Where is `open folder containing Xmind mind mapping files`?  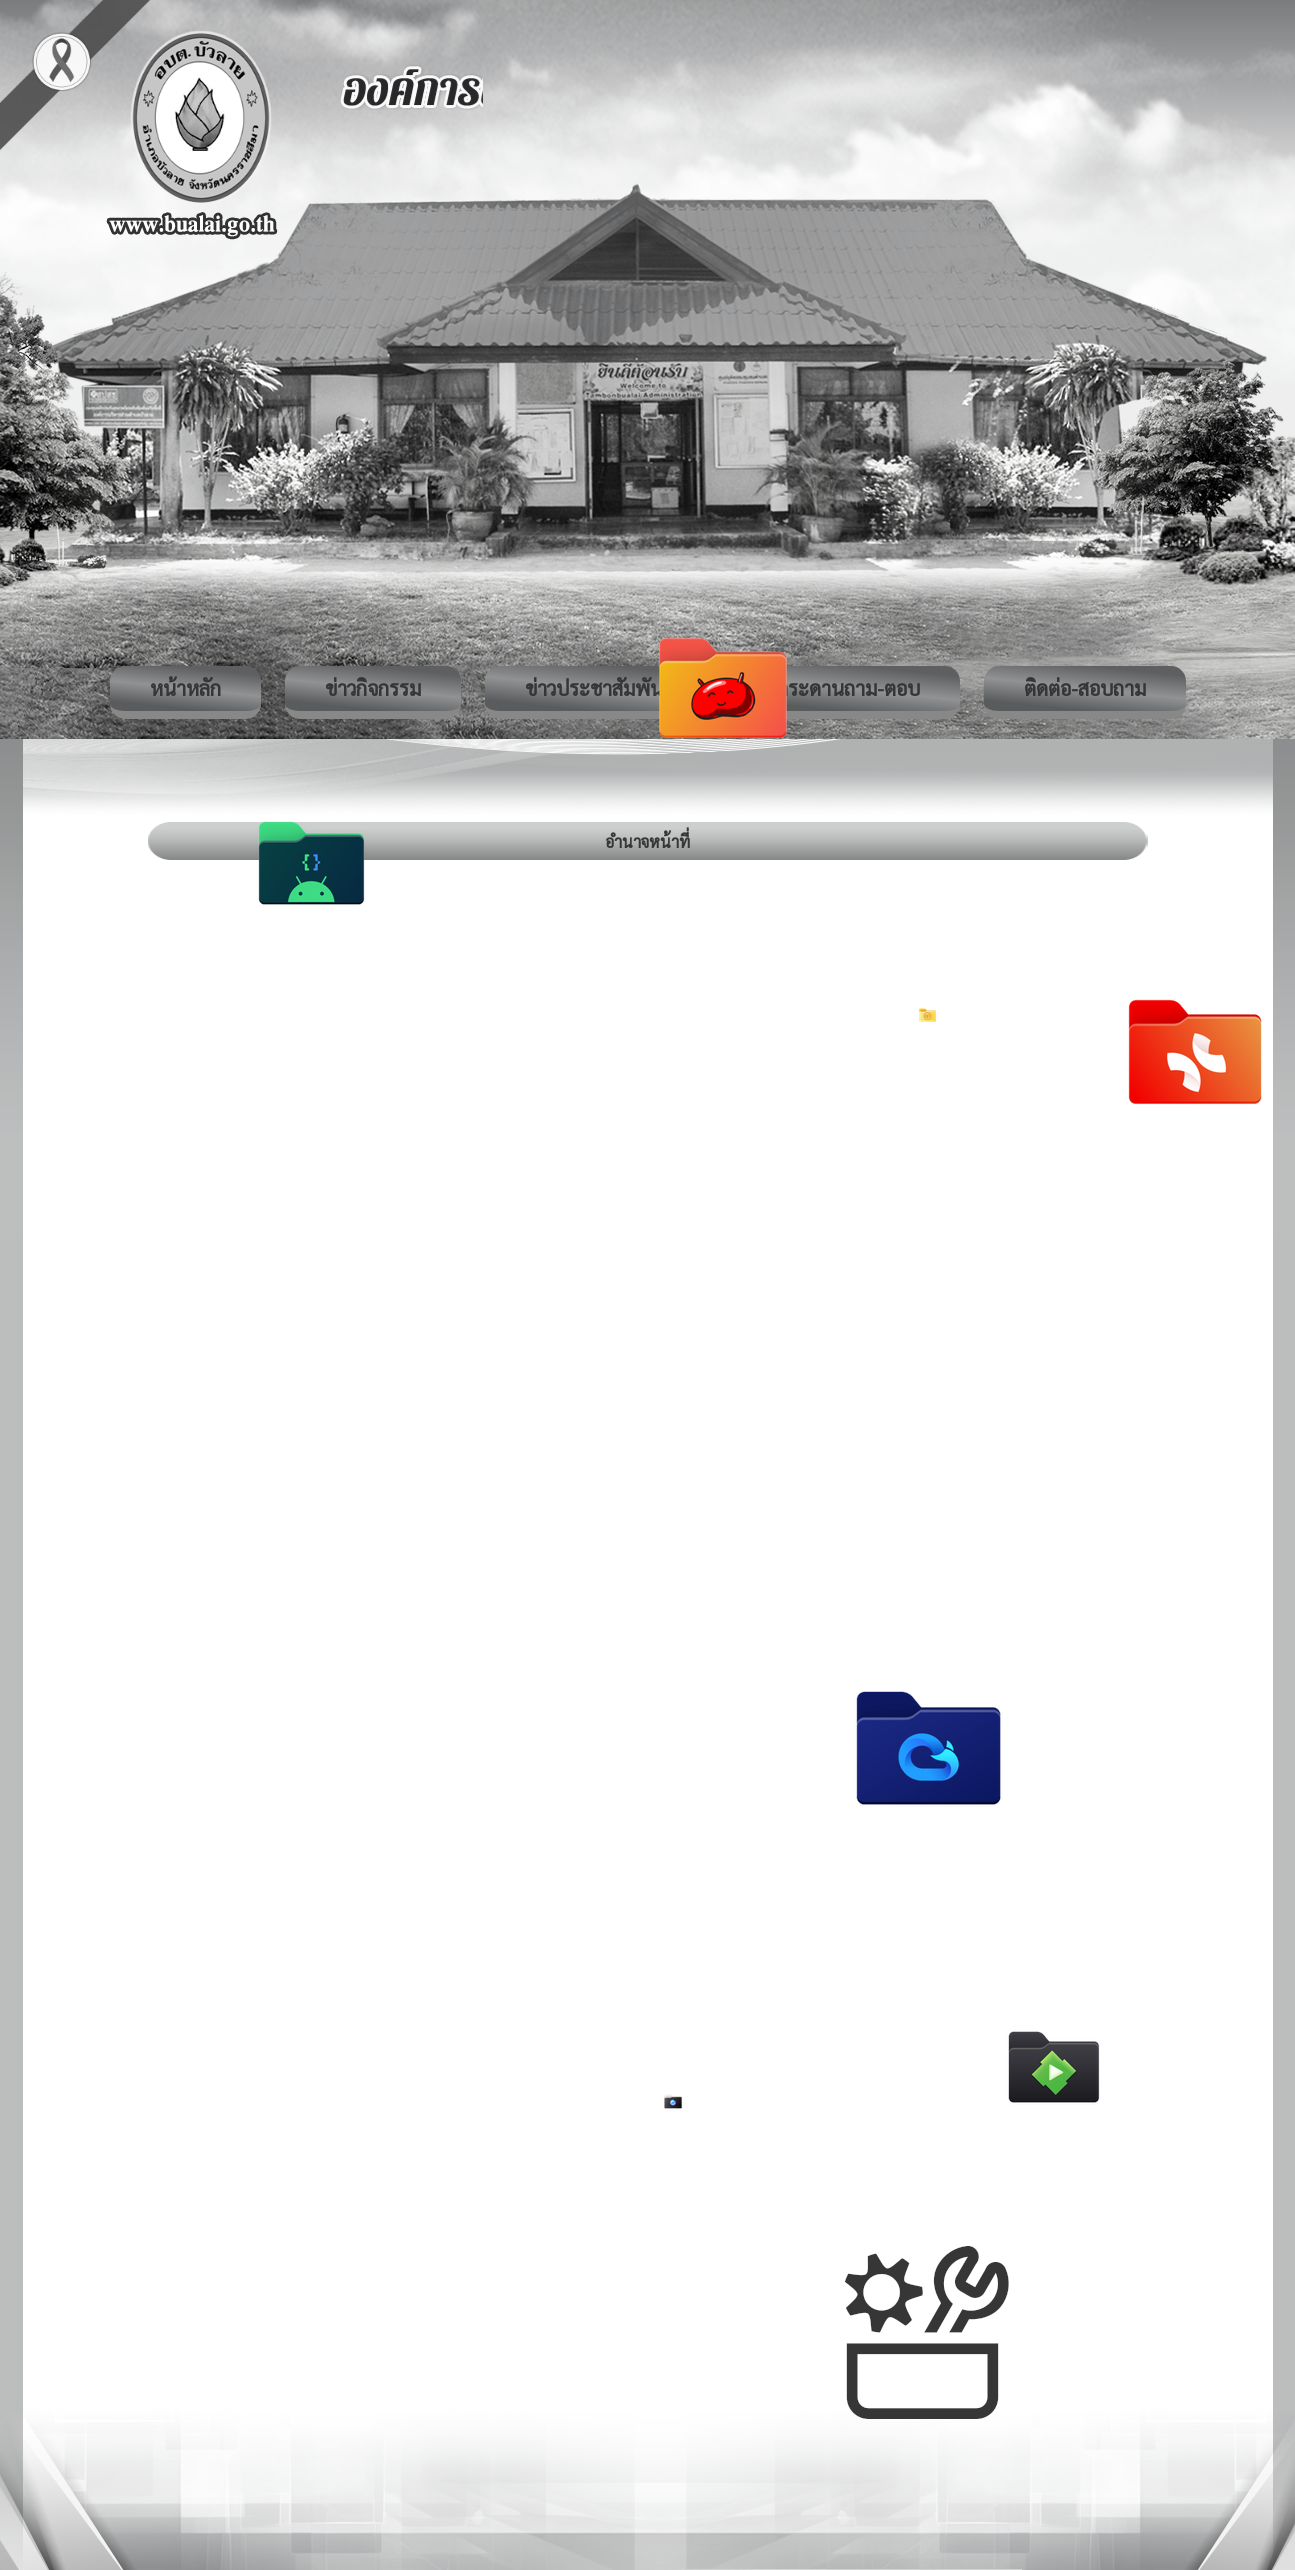
open folder containing Xmind mind mapping files is located at coordinates (1194, 1055).